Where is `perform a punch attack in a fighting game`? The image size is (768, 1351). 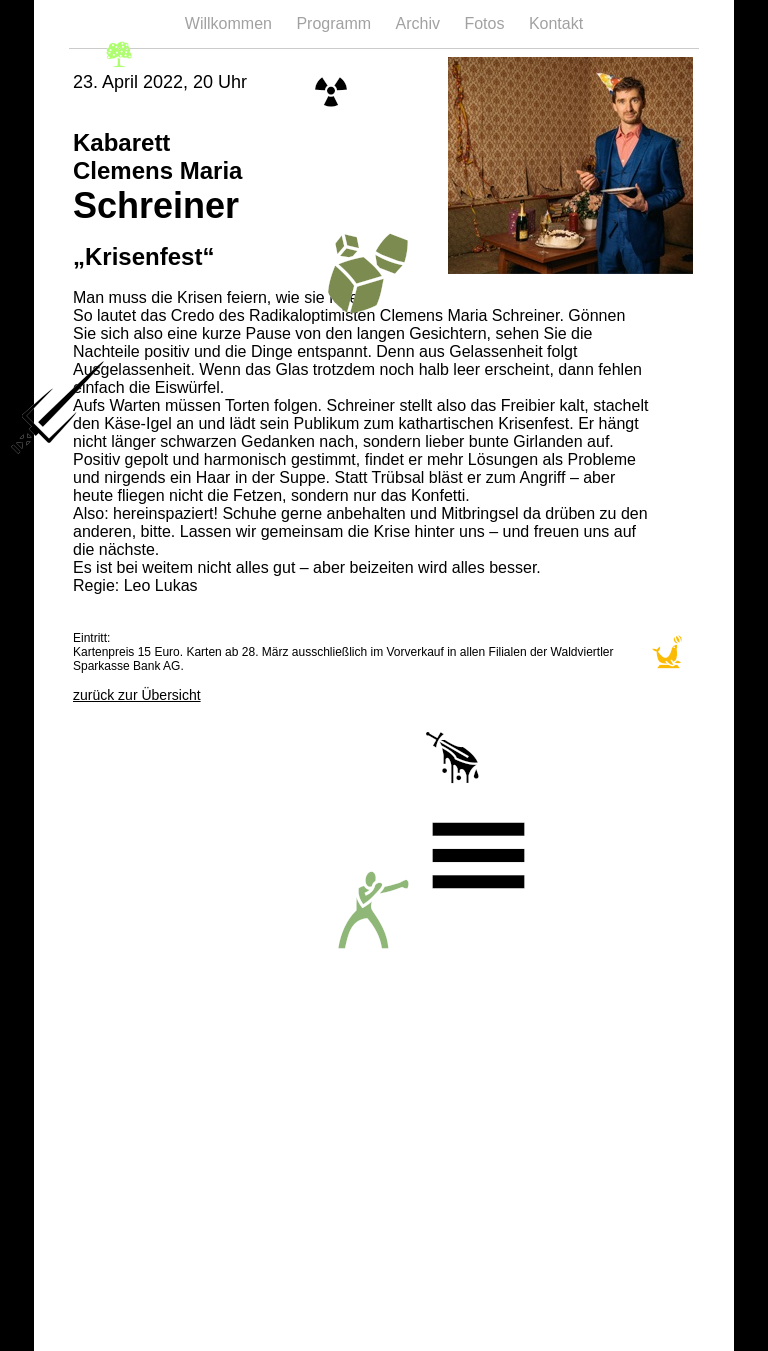 perform a punch attack in a fighting game is located at coordinates (377, 909).